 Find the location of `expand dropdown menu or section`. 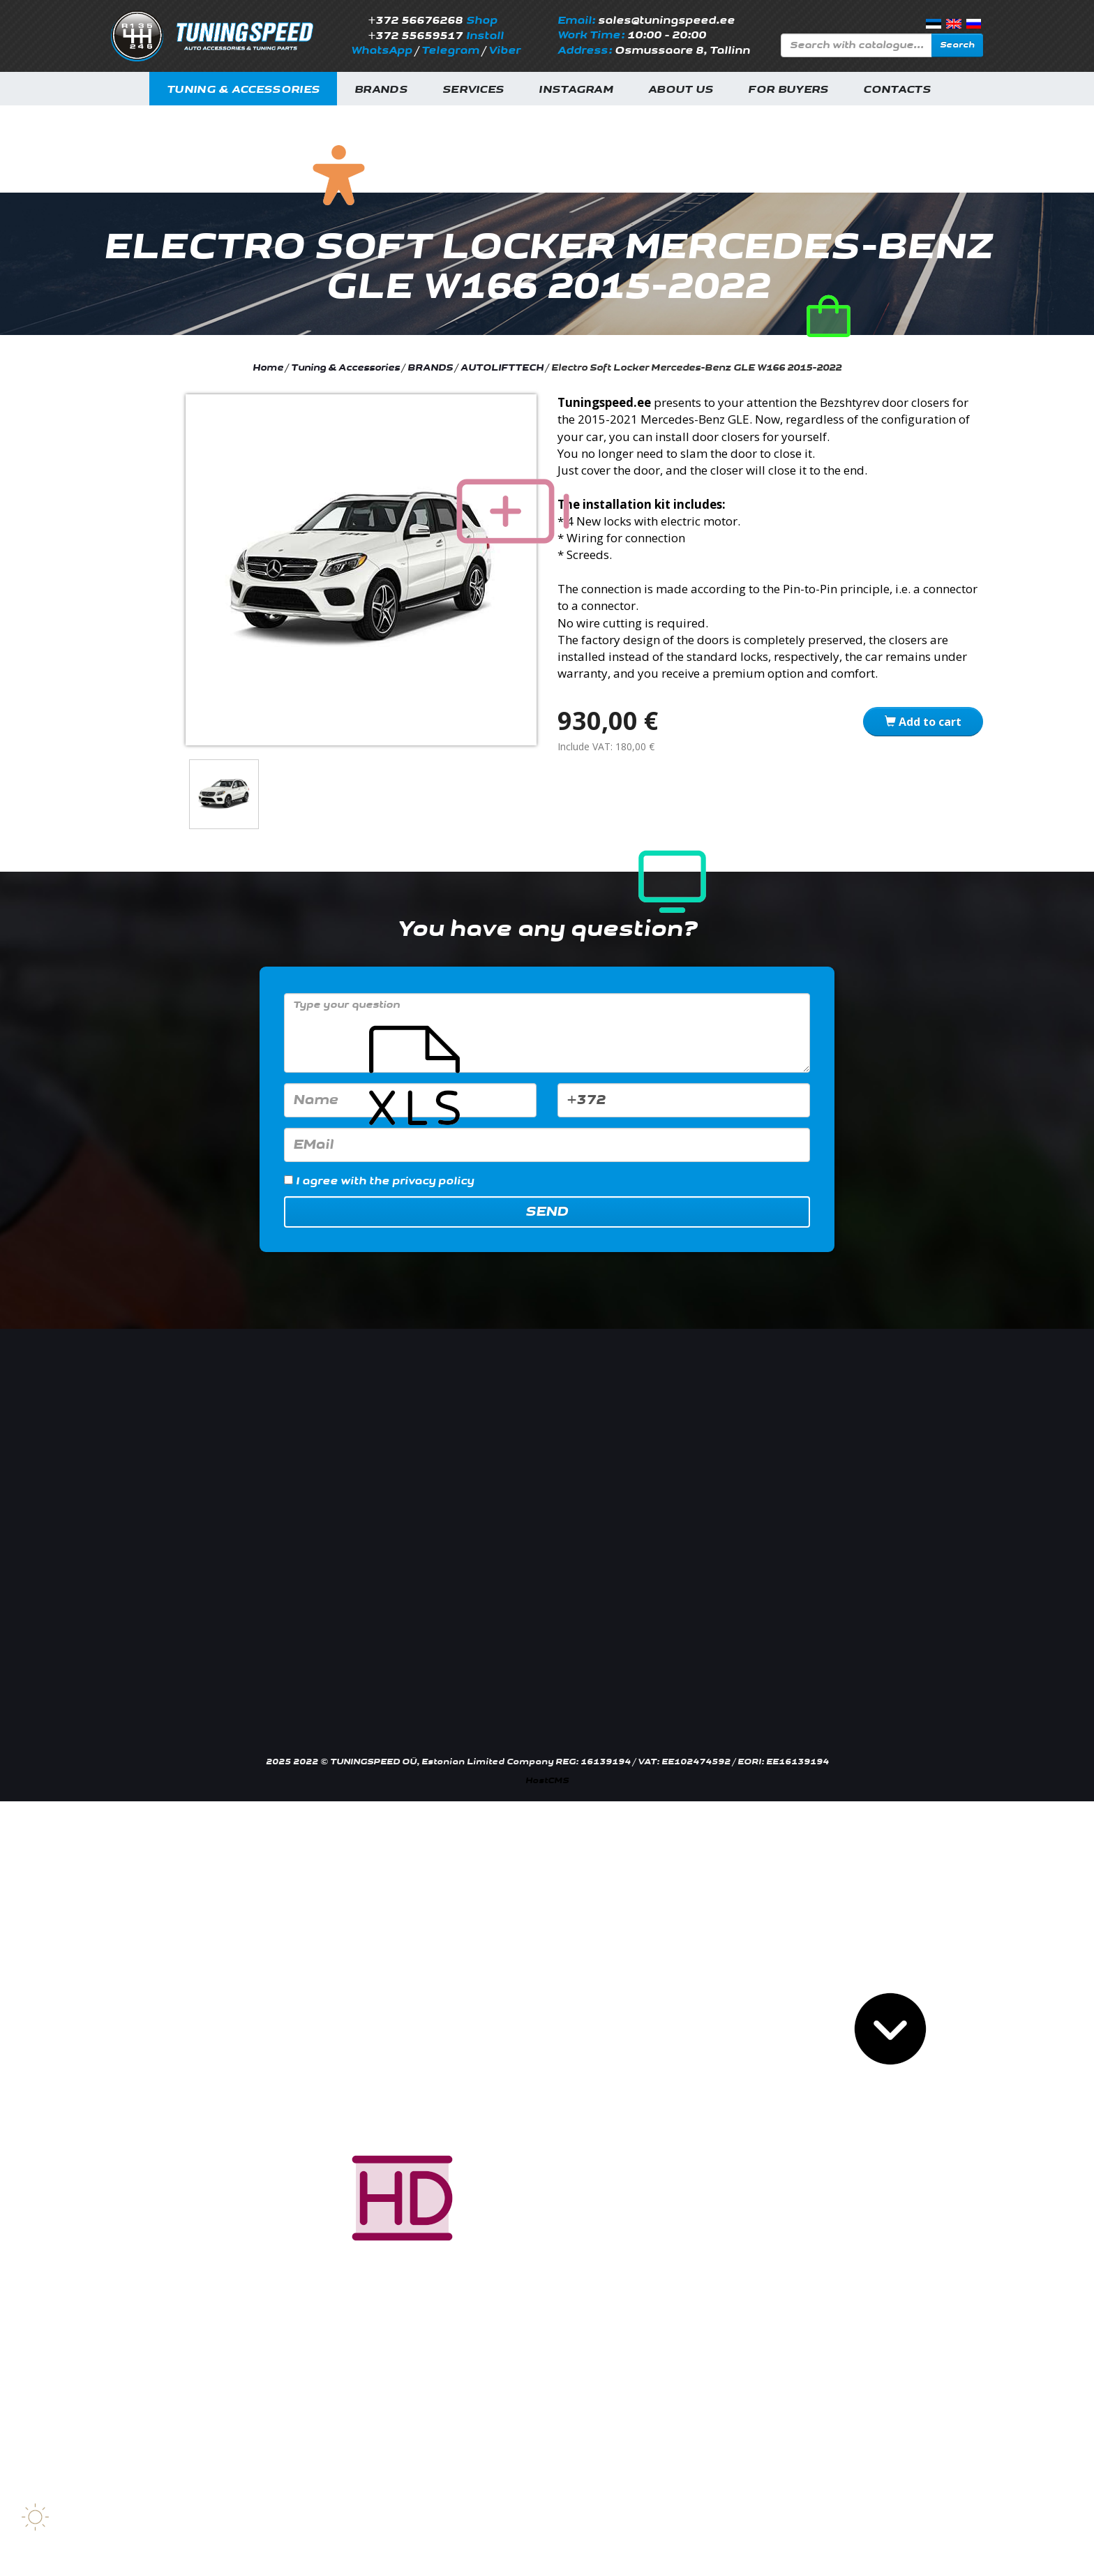

expand dropdown menu or section is located at coordinates (890, 2029).